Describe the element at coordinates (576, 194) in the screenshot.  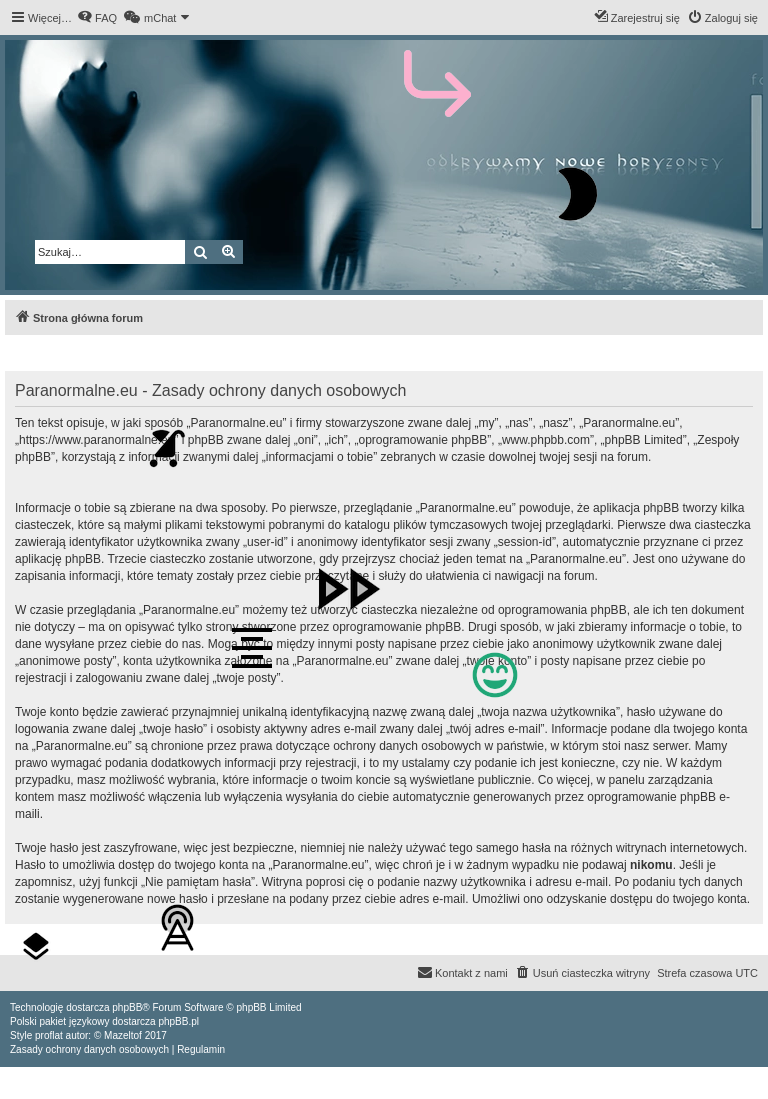
I see `toggle dark mode or night theme` at that location.